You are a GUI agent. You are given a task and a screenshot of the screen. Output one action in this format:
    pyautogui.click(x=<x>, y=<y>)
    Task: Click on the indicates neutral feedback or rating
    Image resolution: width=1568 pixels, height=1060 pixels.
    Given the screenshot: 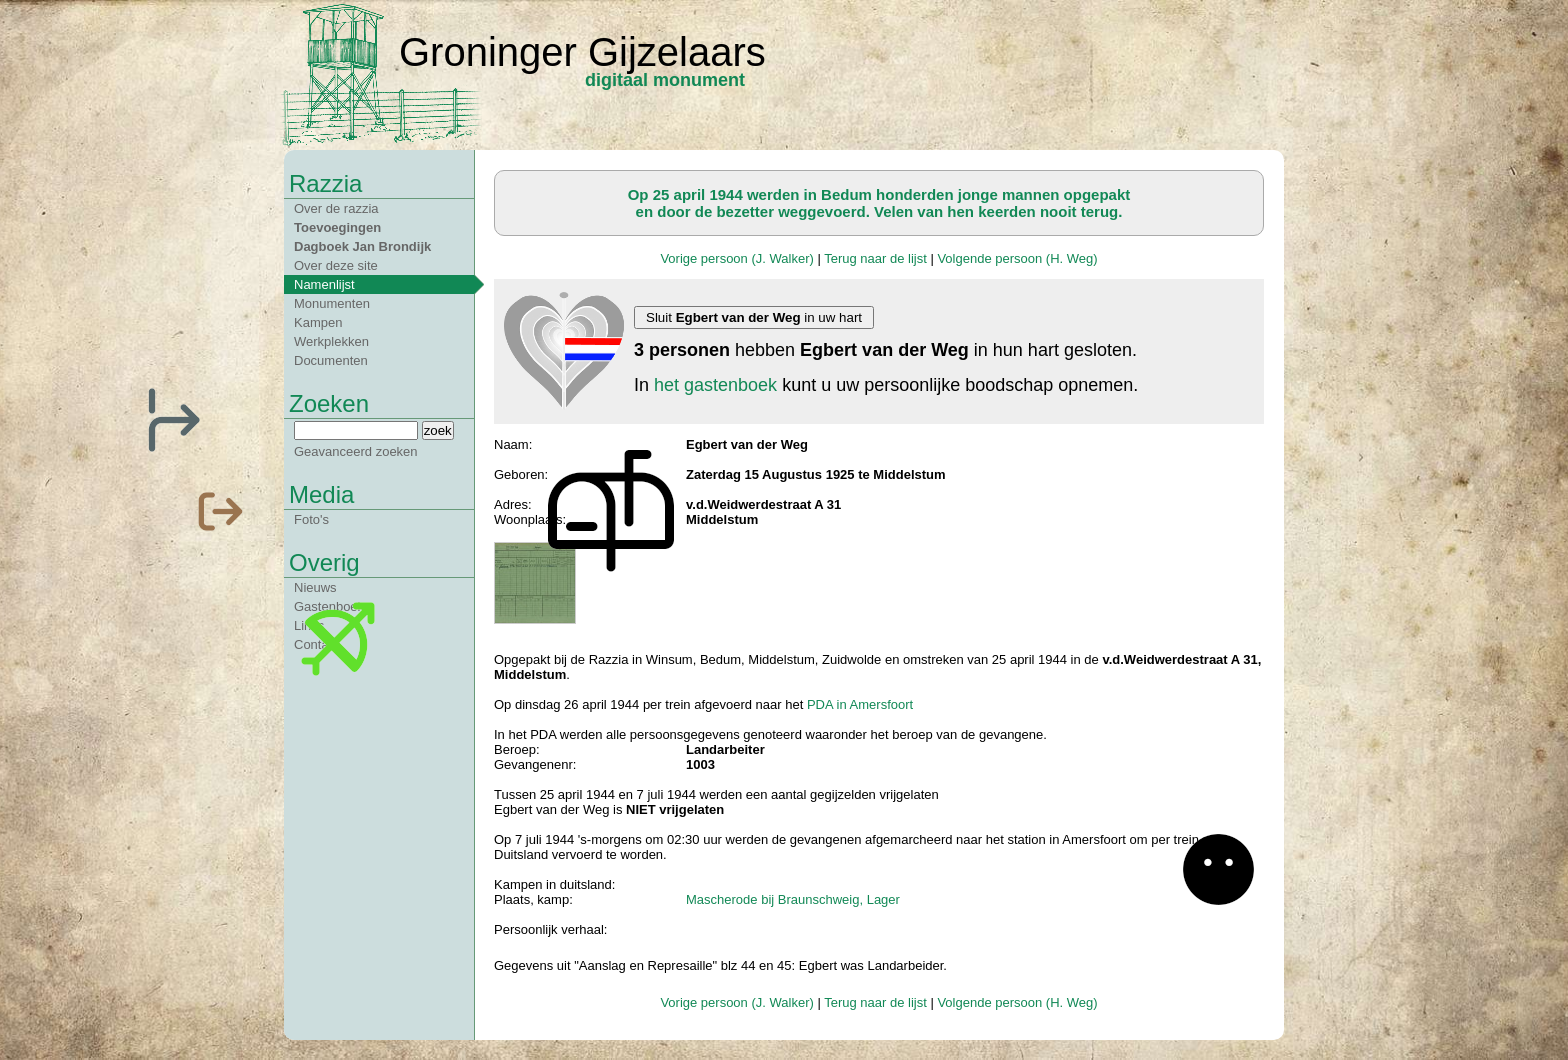 What is the action you would take?
    pyautogui.click(x=1218, y=869)
    